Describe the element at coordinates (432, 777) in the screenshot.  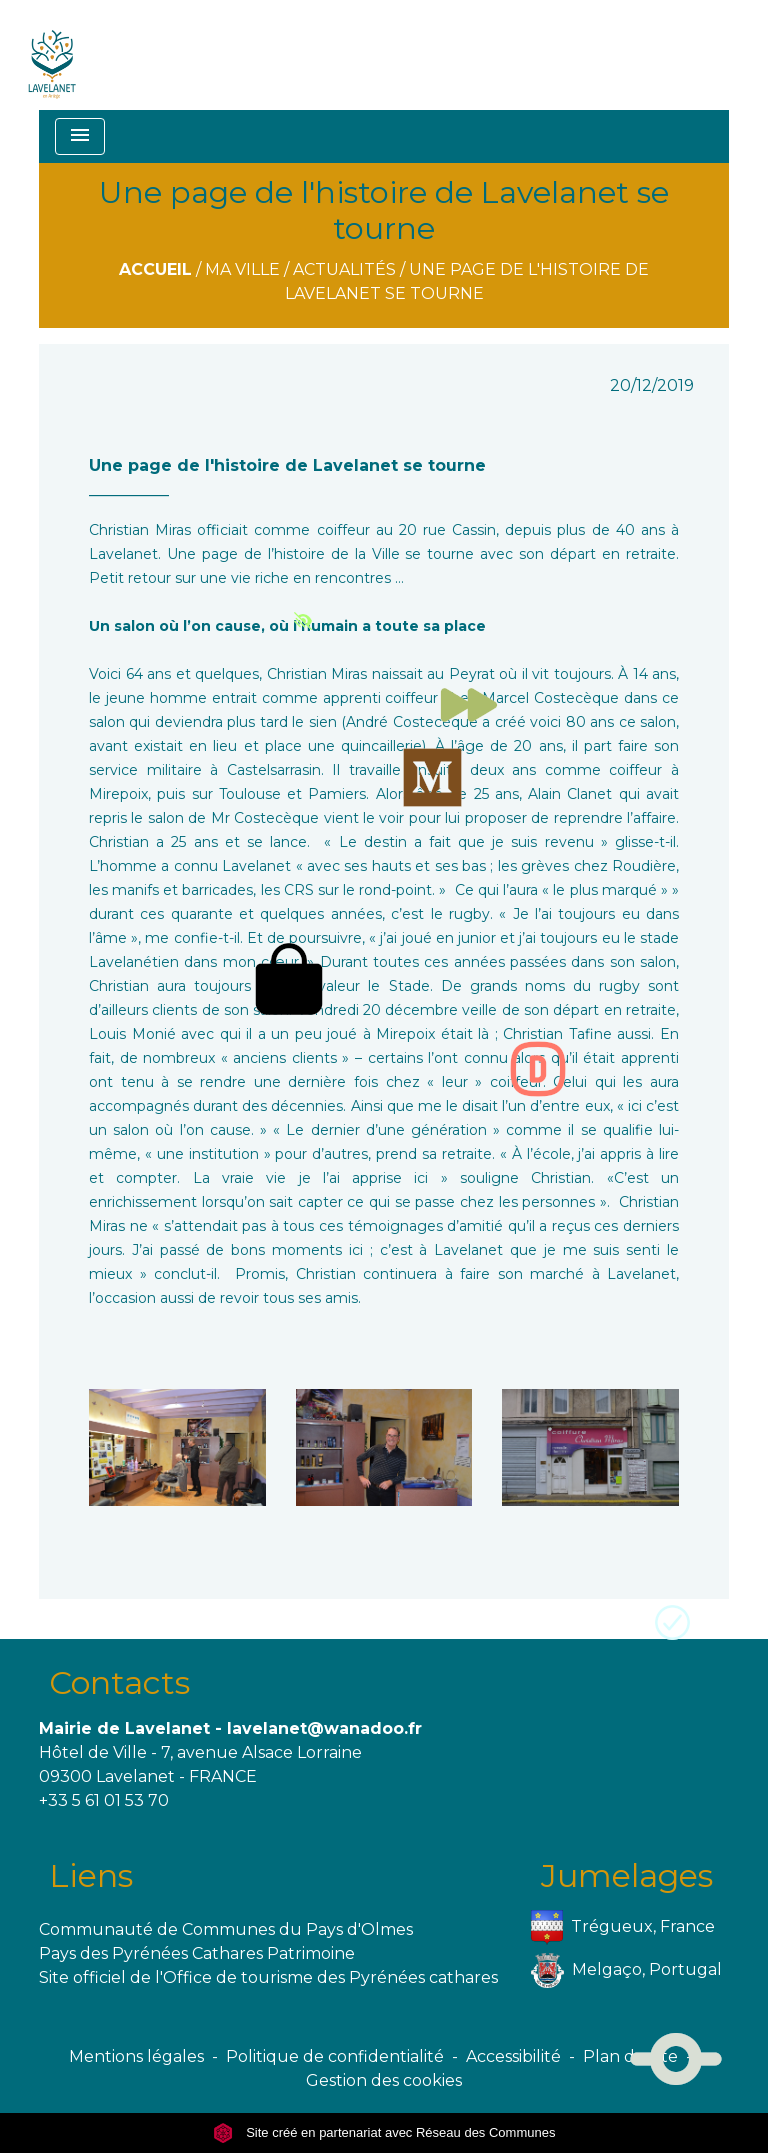
I see `open the Medium app` at that location.